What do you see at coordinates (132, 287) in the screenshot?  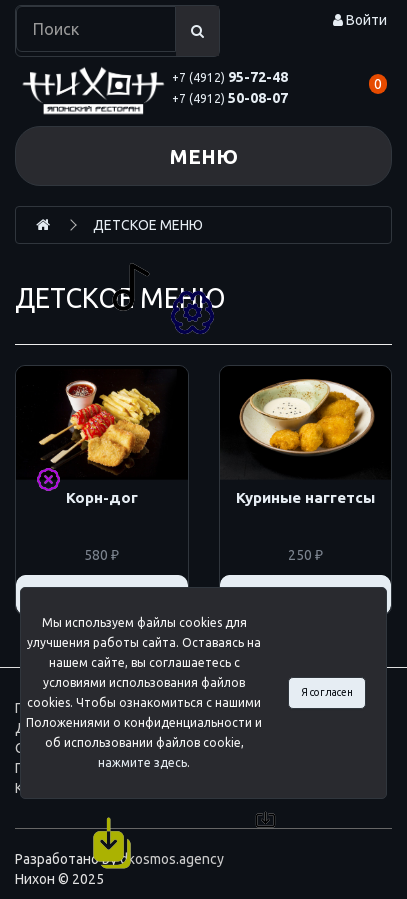 I see `access music library or player` at bounding box center [132, 287].